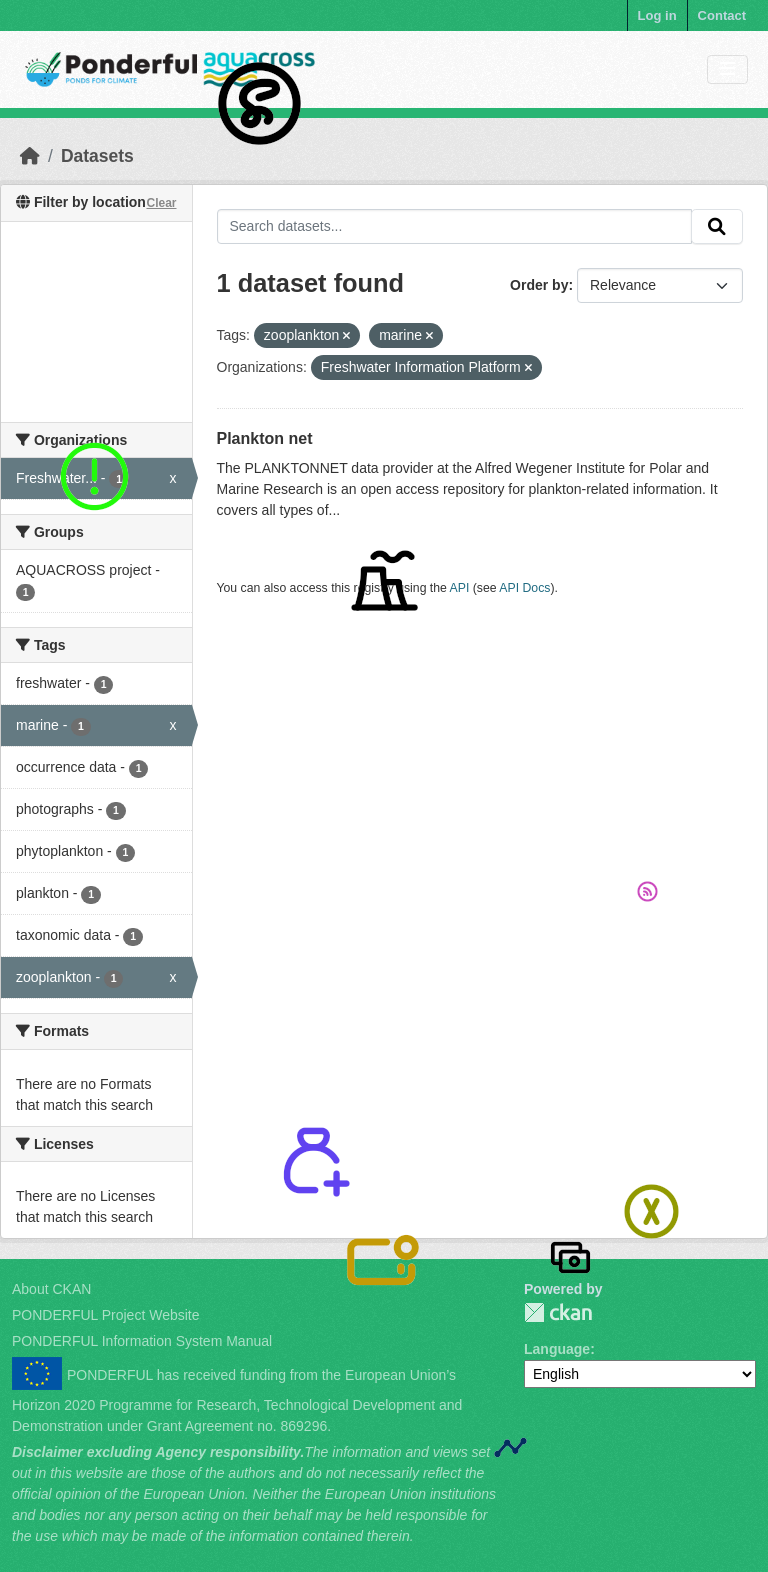 This screenshot has width=768, height=1572. I want to click on add funds to your balance, so click(313, 1160).